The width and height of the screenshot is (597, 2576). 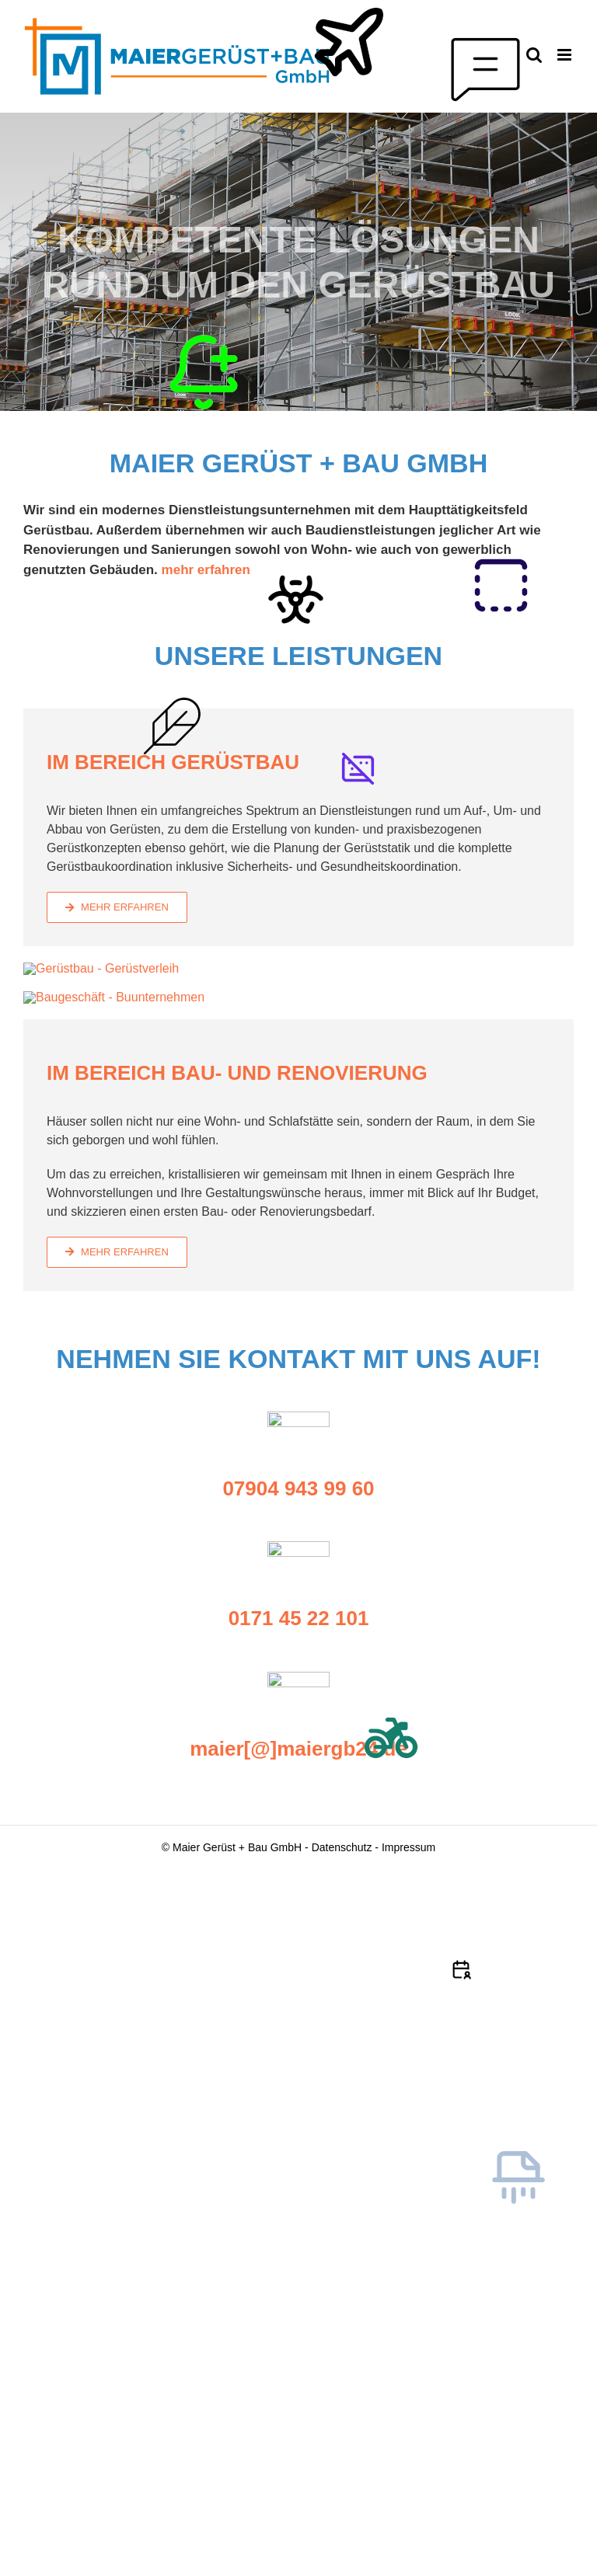 I want to click on select motorcycle as vehicle type, so click(x=391, y=1739).